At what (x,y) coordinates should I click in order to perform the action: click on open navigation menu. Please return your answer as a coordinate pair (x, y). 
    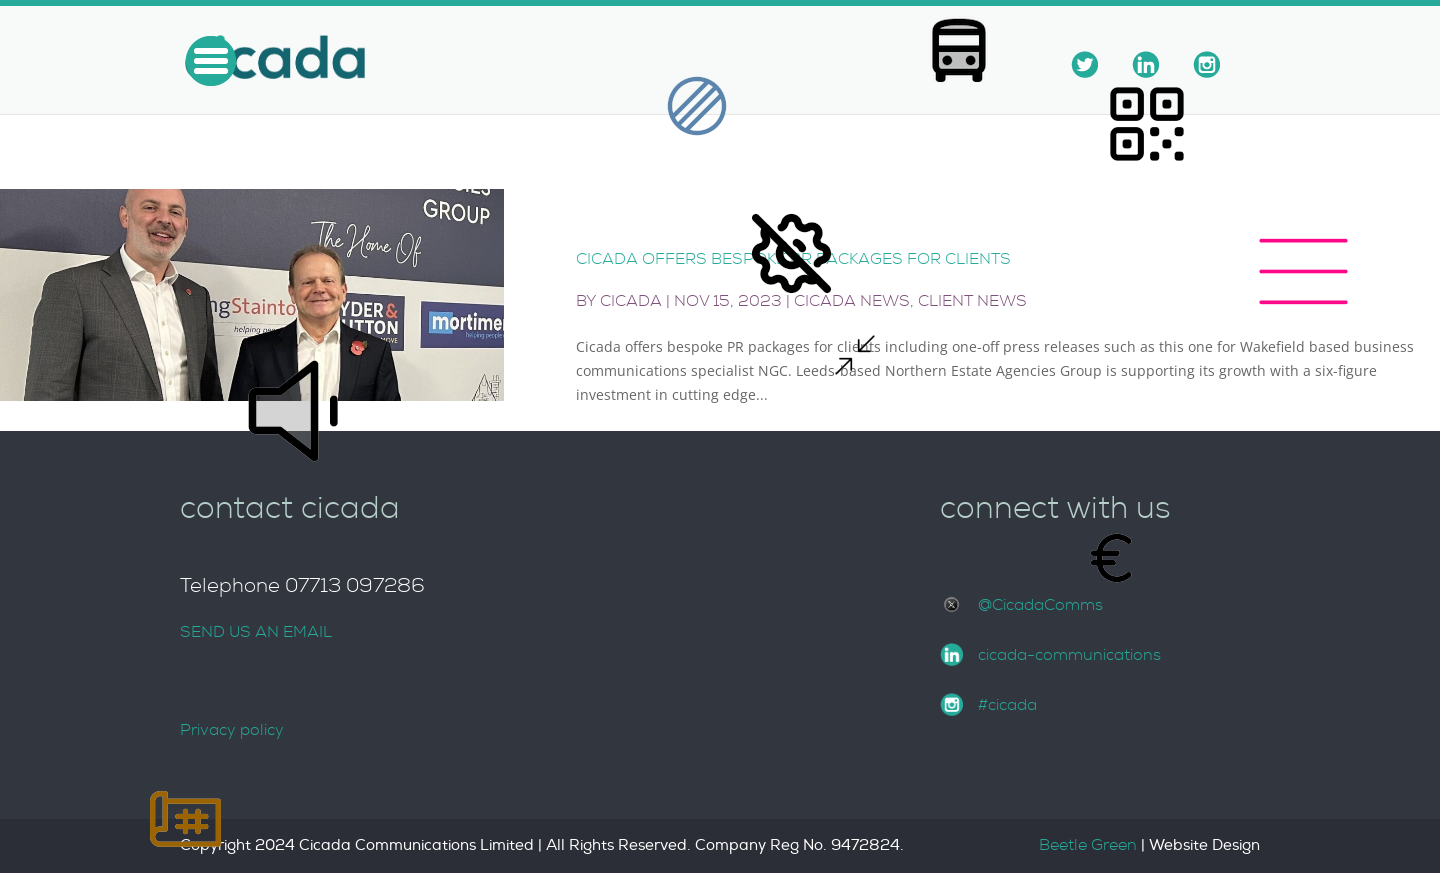
    Looking at the image, I should click on (1303, 271).